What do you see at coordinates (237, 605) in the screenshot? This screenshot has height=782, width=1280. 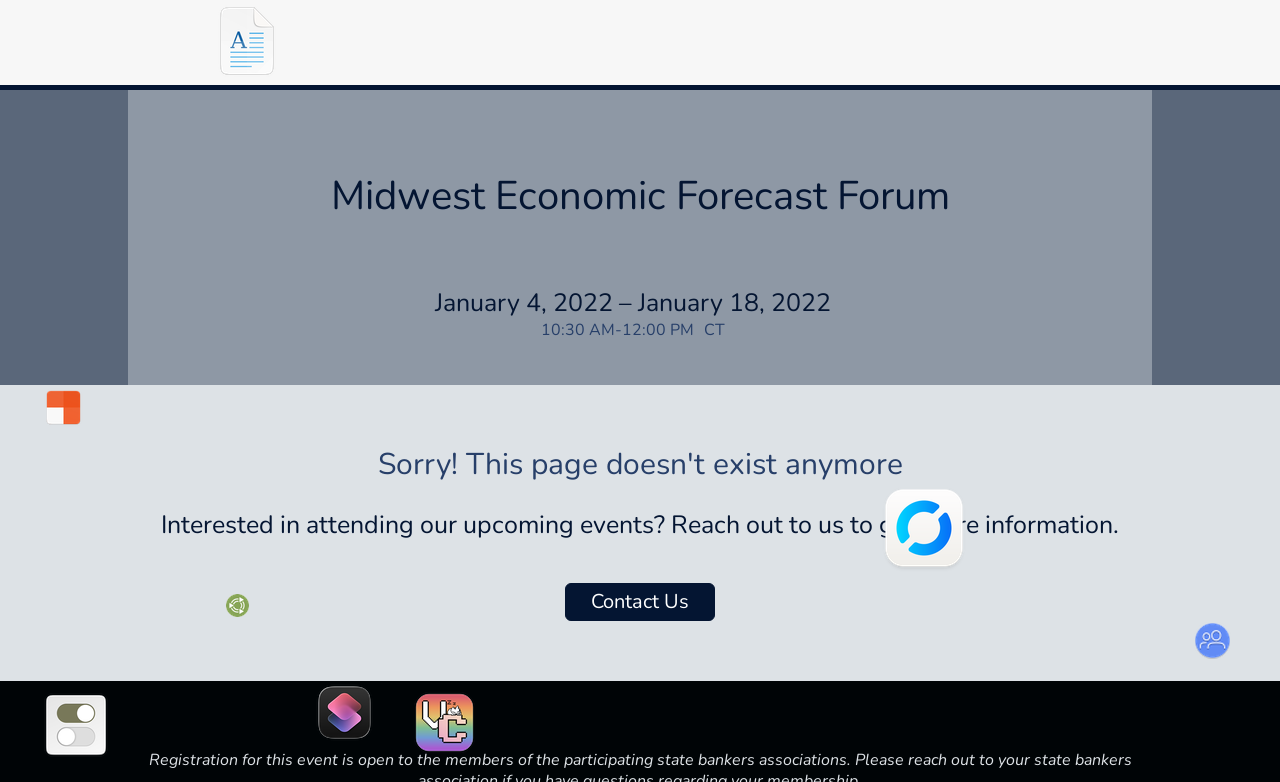 I see `ubuntu mate logo or branding indicator` at bounding box center [237, 605].